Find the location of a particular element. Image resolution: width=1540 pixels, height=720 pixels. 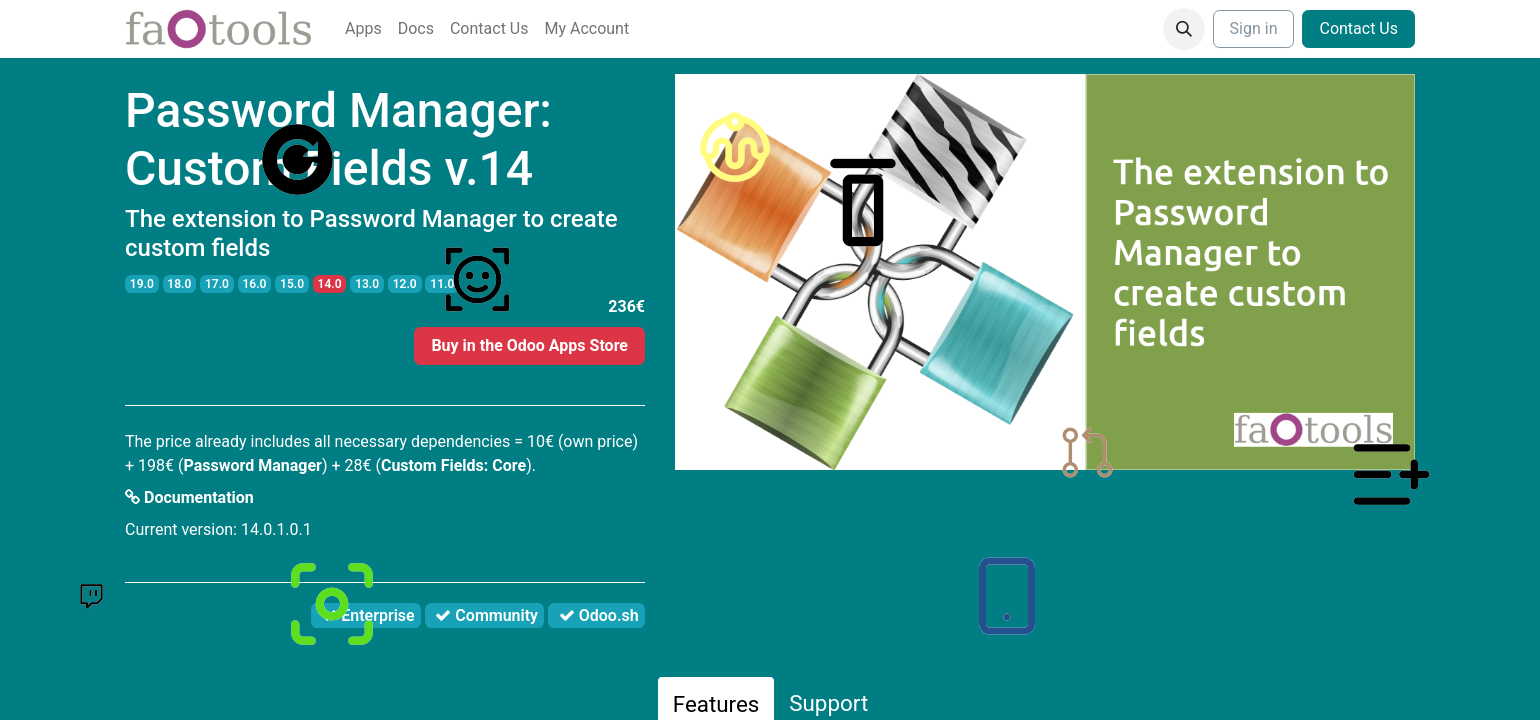

focus on a specific area or element is located at coordinates (332, 604).